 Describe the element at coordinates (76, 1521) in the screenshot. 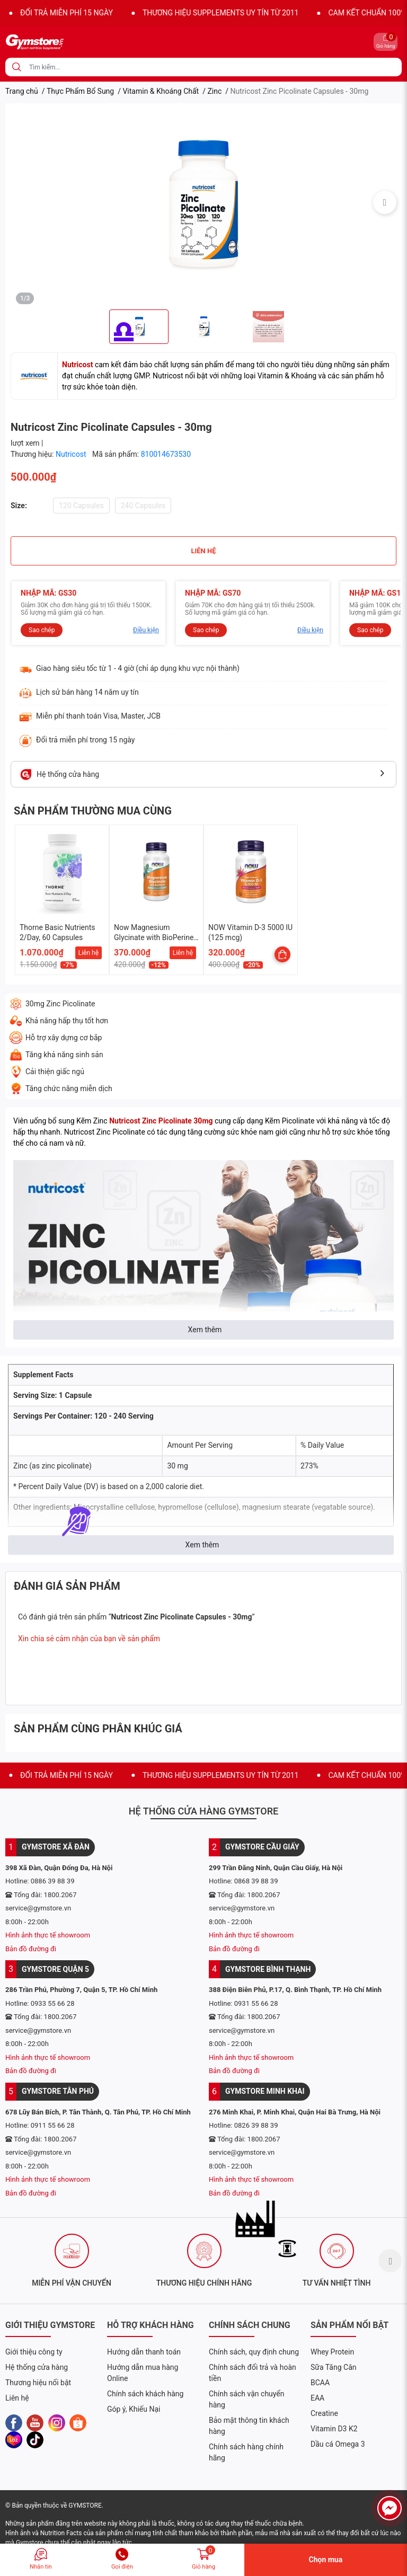

I see `breakfast or food-related game item` at that location.